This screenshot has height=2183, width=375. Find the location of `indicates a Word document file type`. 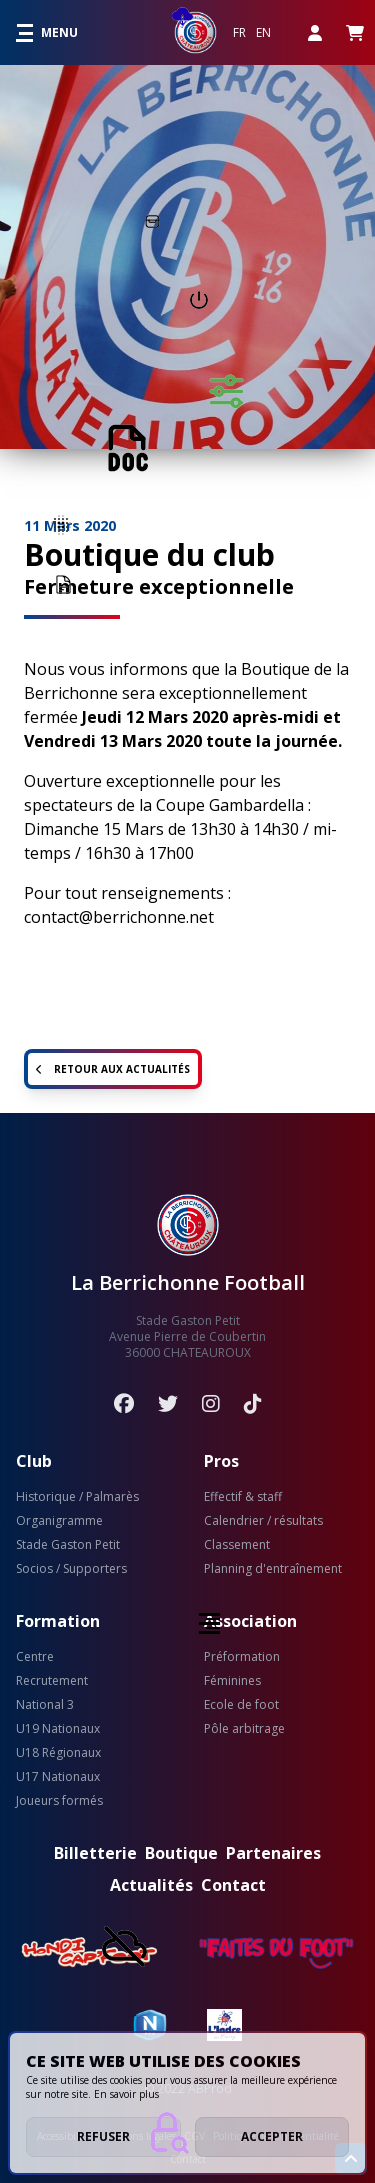

indicates a Word document file type is located at coordinates (127, 448).